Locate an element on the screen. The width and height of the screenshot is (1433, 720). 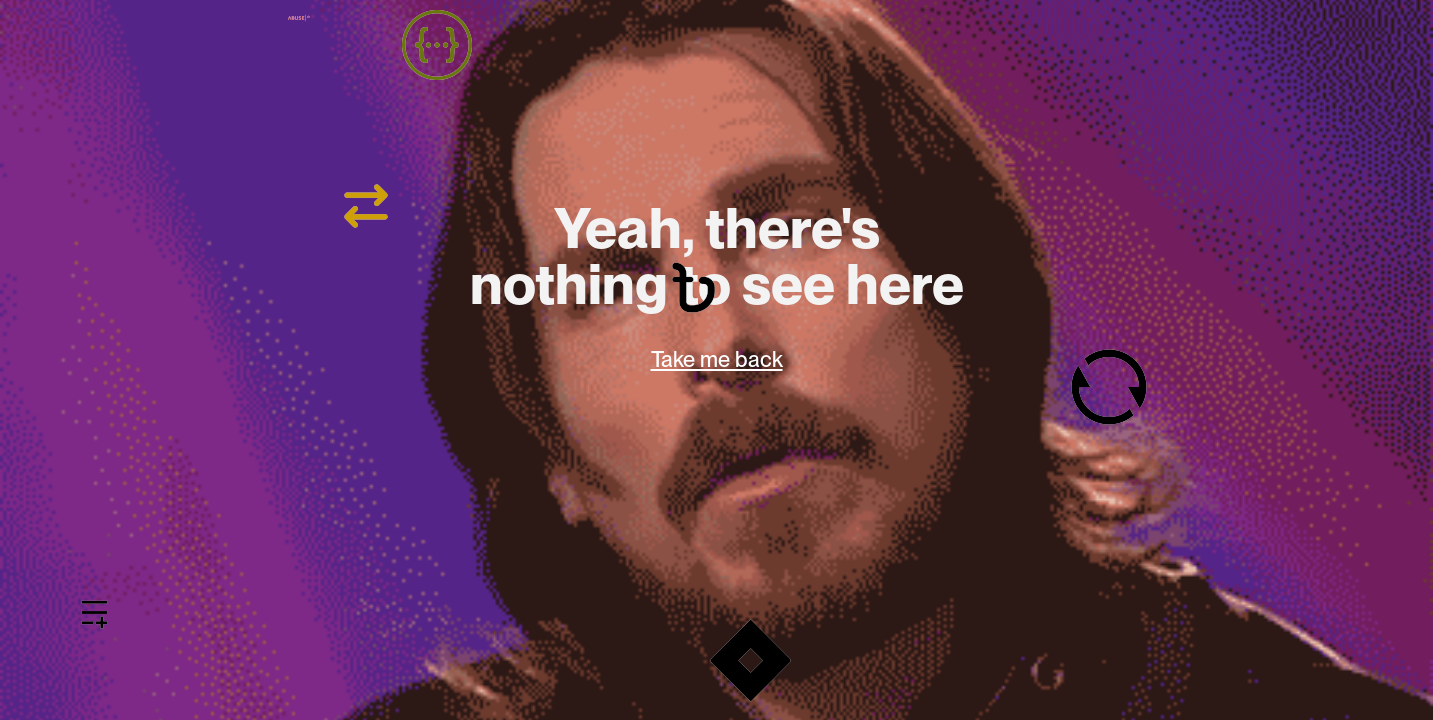
indicates price or amount in bangladeshi taka is located at coordinates (693, 287).